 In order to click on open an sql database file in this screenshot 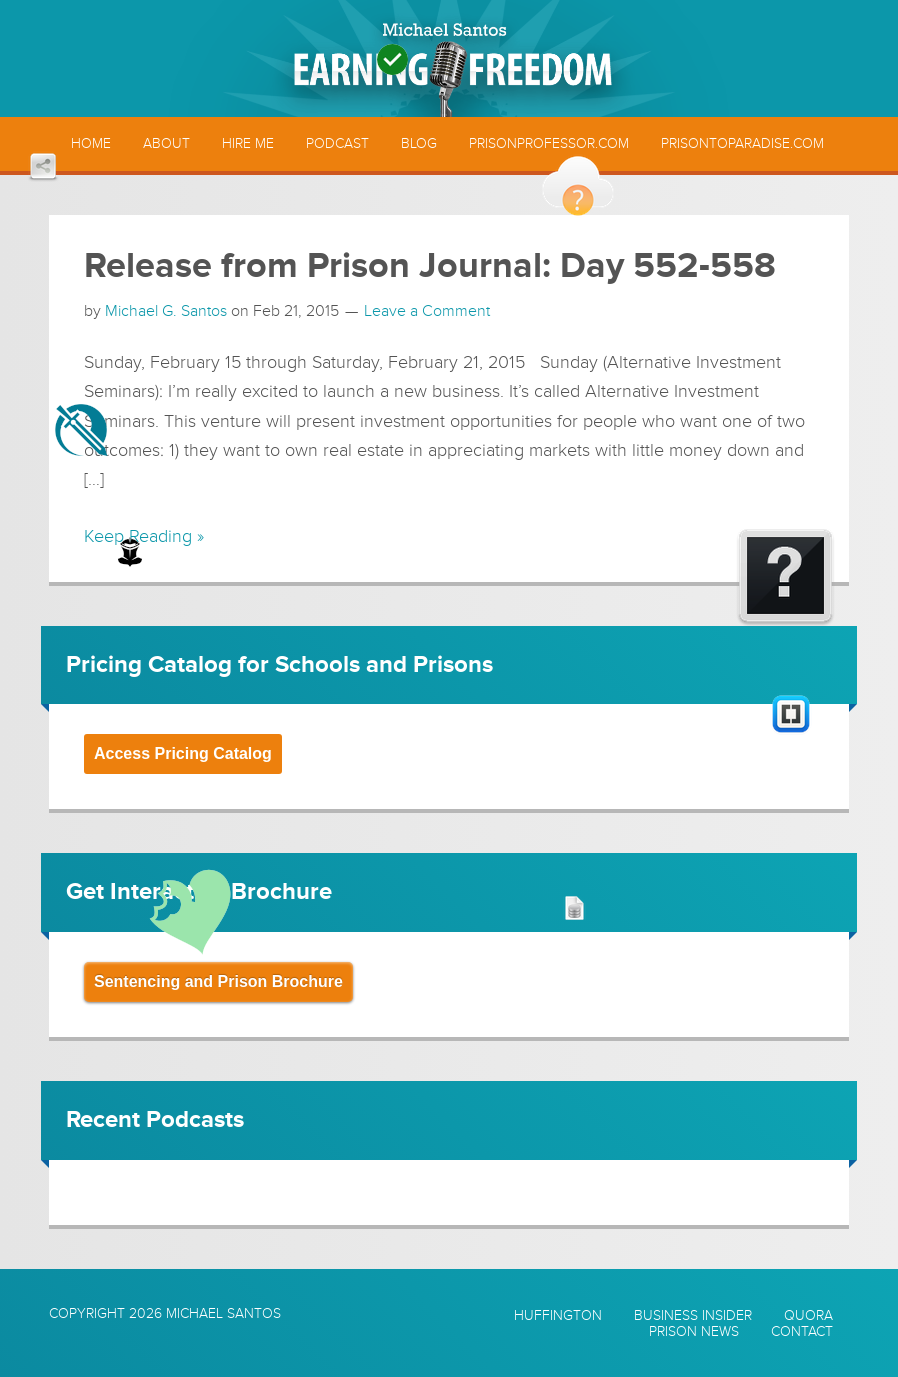, I will do `click(574, 908)`.